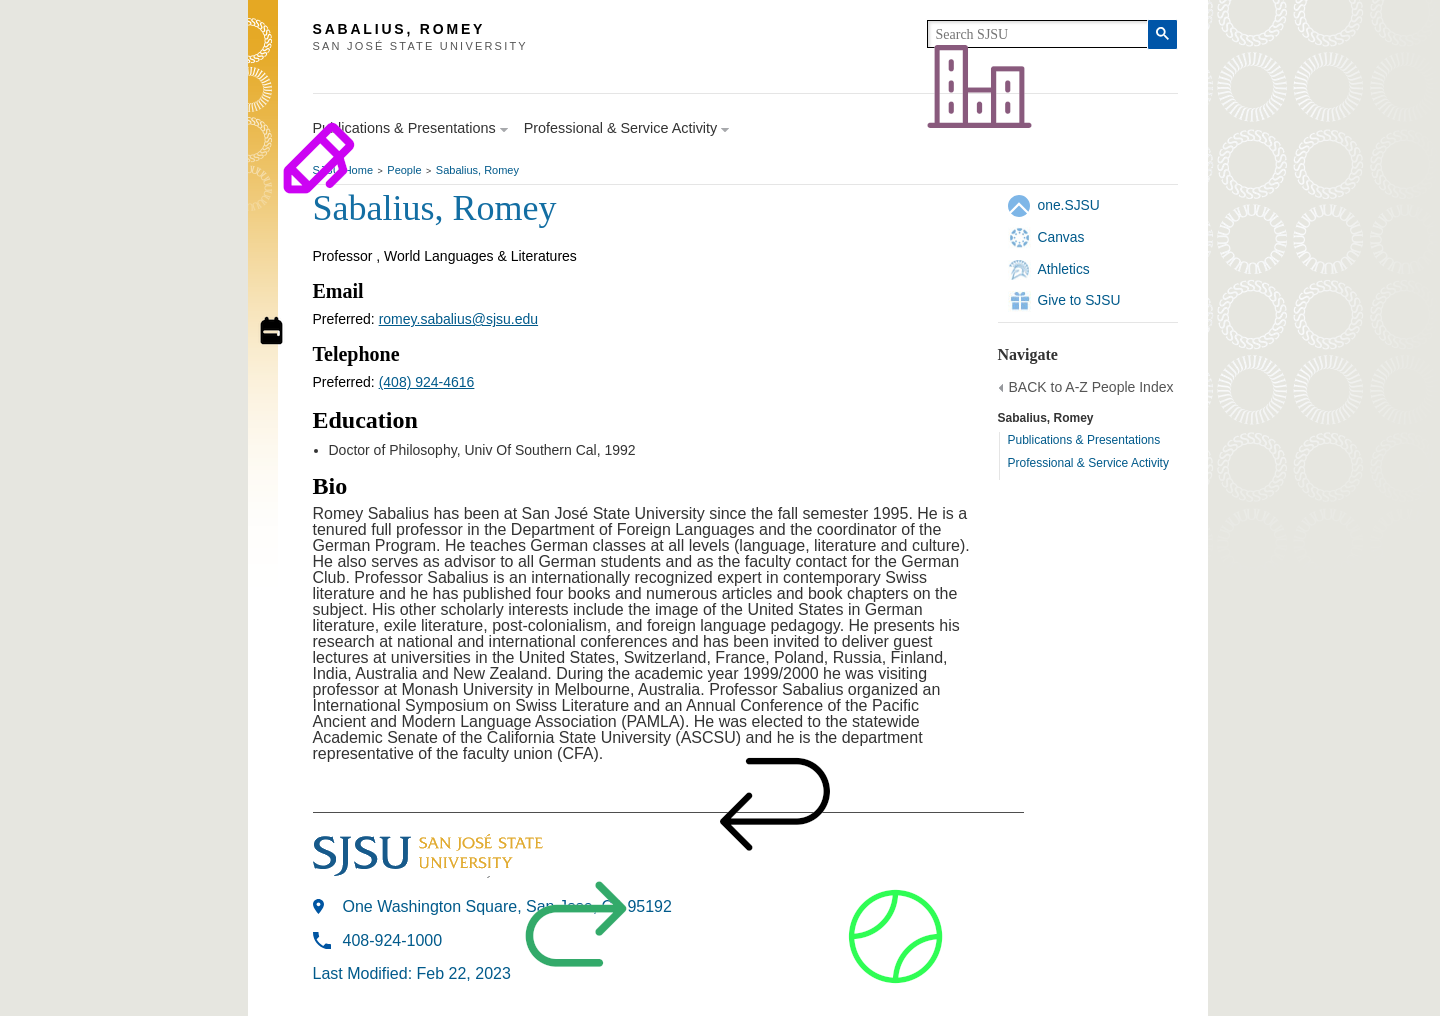 This screenshot has width=1440, height=1016. I want to click on view city or urban locations, so click(979, 86).